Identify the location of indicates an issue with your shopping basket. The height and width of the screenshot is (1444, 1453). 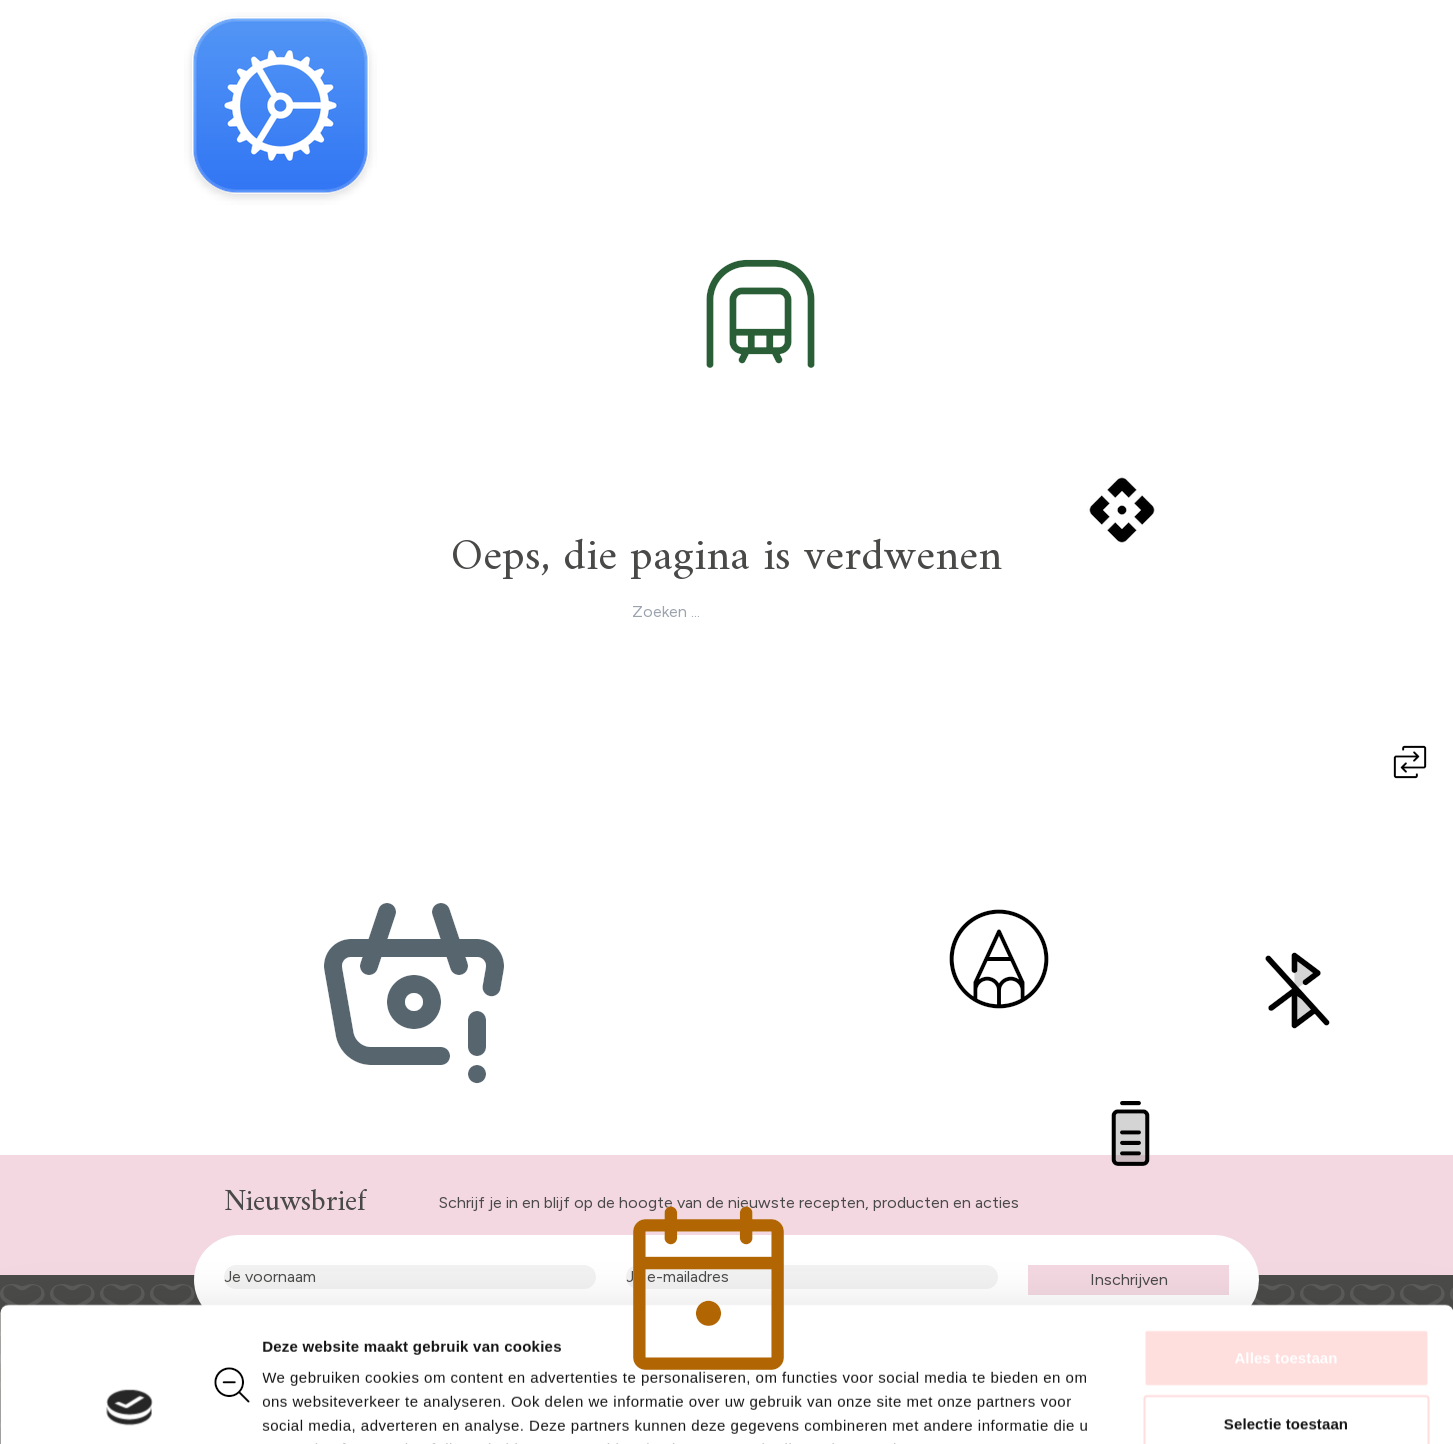
(414, 984).